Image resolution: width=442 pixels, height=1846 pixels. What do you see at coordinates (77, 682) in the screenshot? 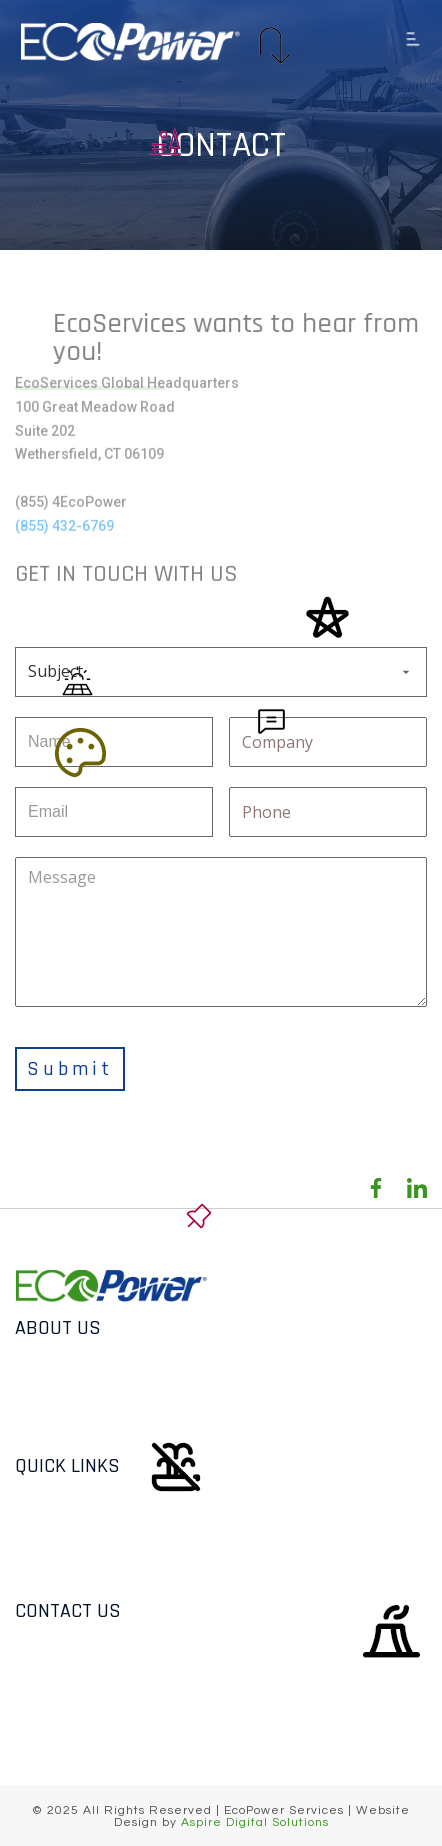
I see `view solar energy status` at bounding box center [77, 682].